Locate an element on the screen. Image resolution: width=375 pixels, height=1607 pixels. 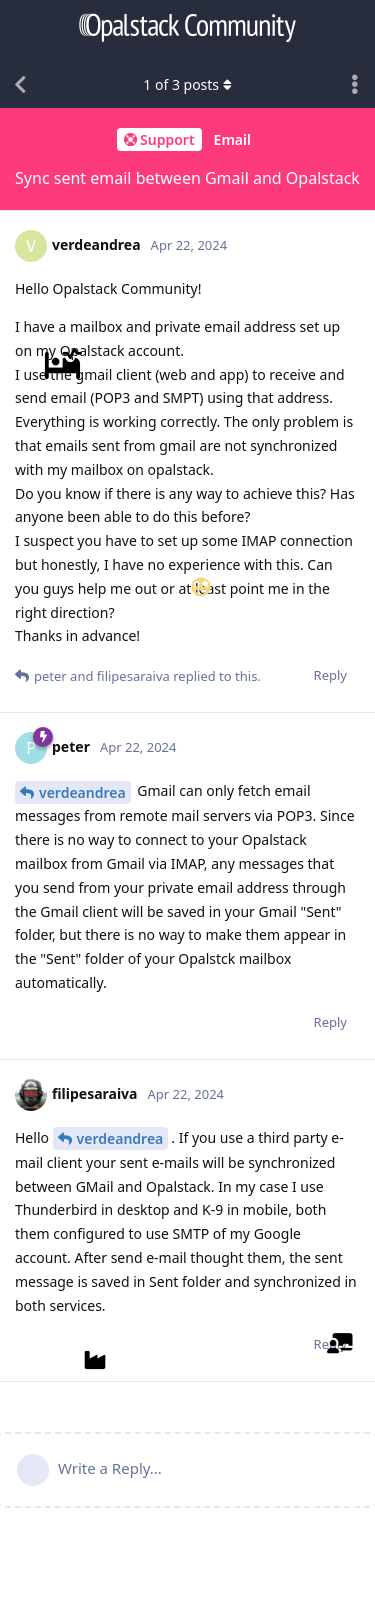
view patient procedures or medical records is located at coordinates (62, 365).